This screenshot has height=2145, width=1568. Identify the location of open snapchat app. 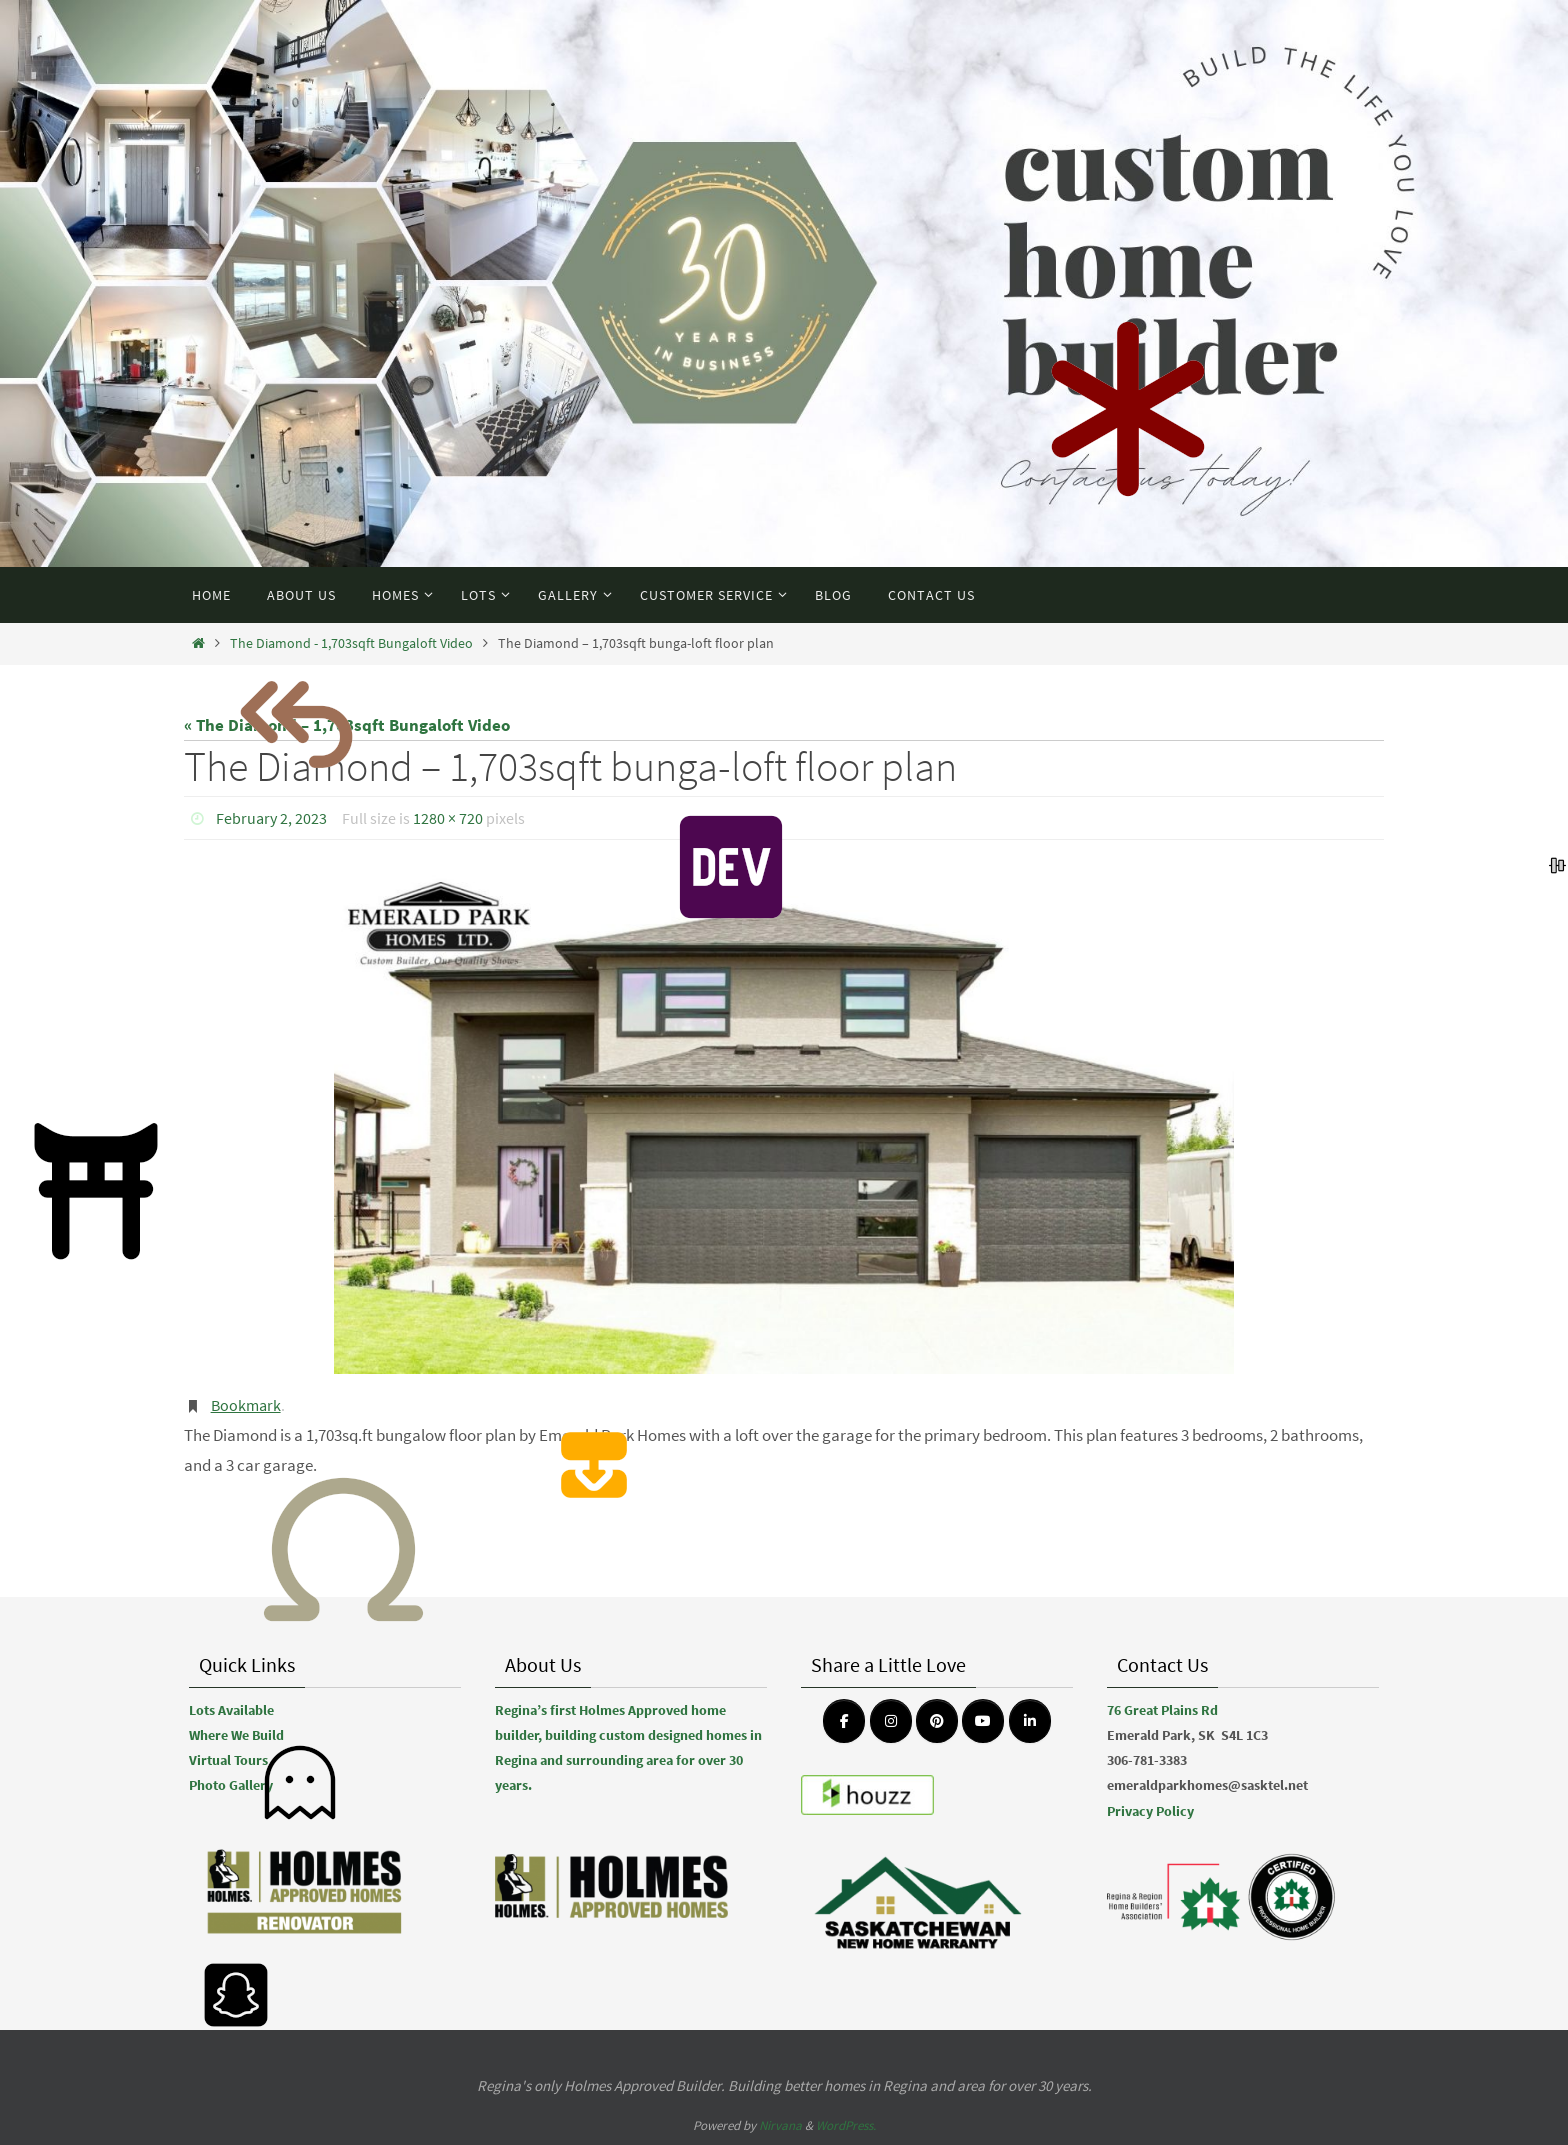
(236, 1995).